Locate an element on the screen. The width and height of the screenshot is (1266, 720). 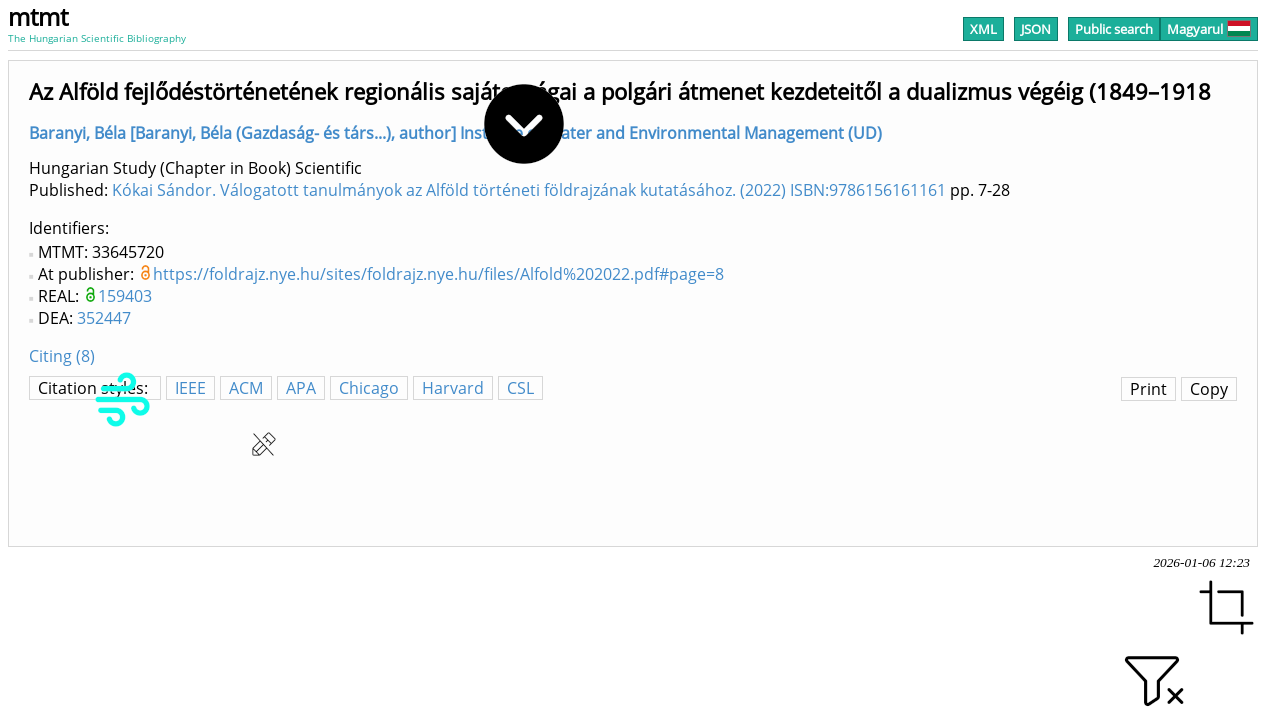
expand dropdown menu or section is located at coordinates (524, 124).